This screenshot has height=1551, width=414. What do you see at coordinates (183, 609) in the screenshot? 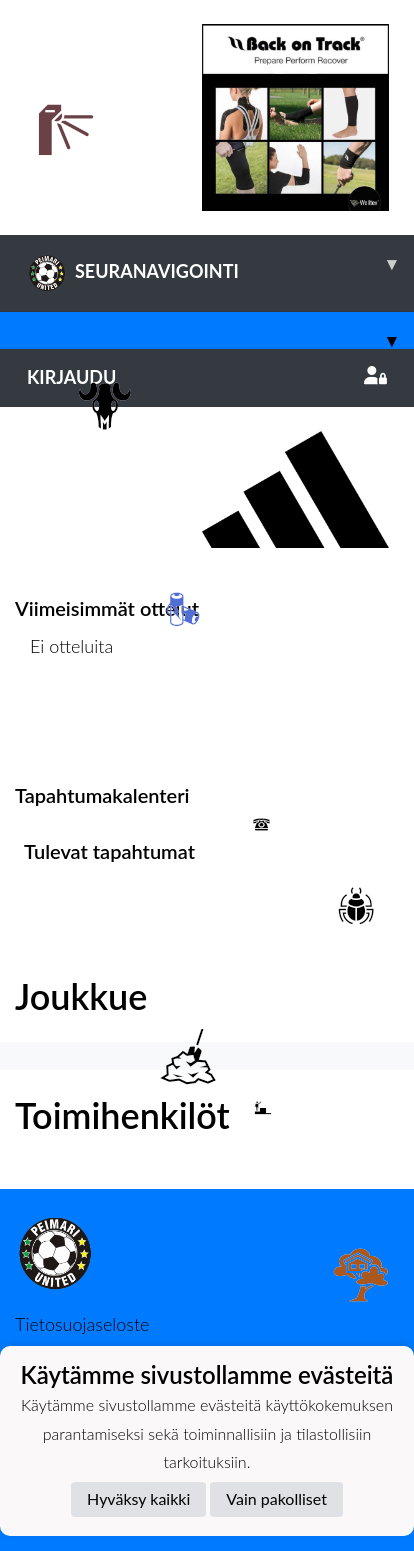
I see `view battery status or power levels` at bounding box center [183, 609].